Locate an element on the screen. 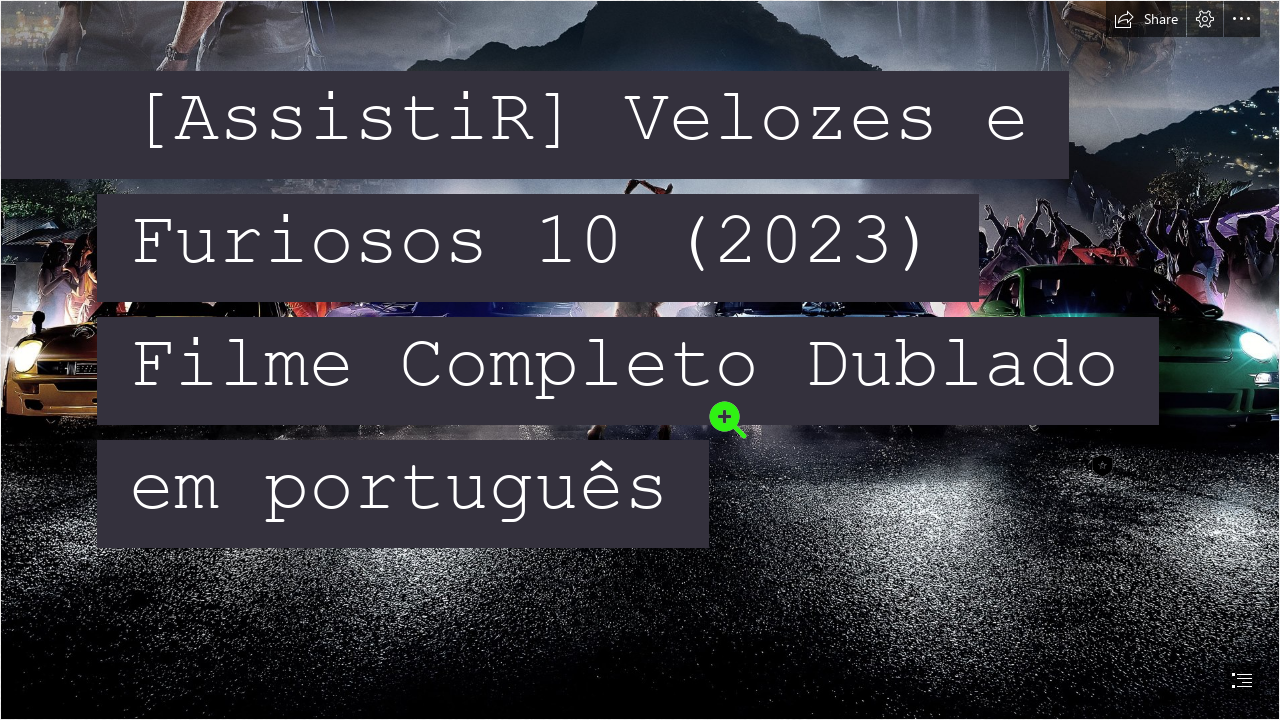  view security or protection settings is located at coordinates (1102, 465).